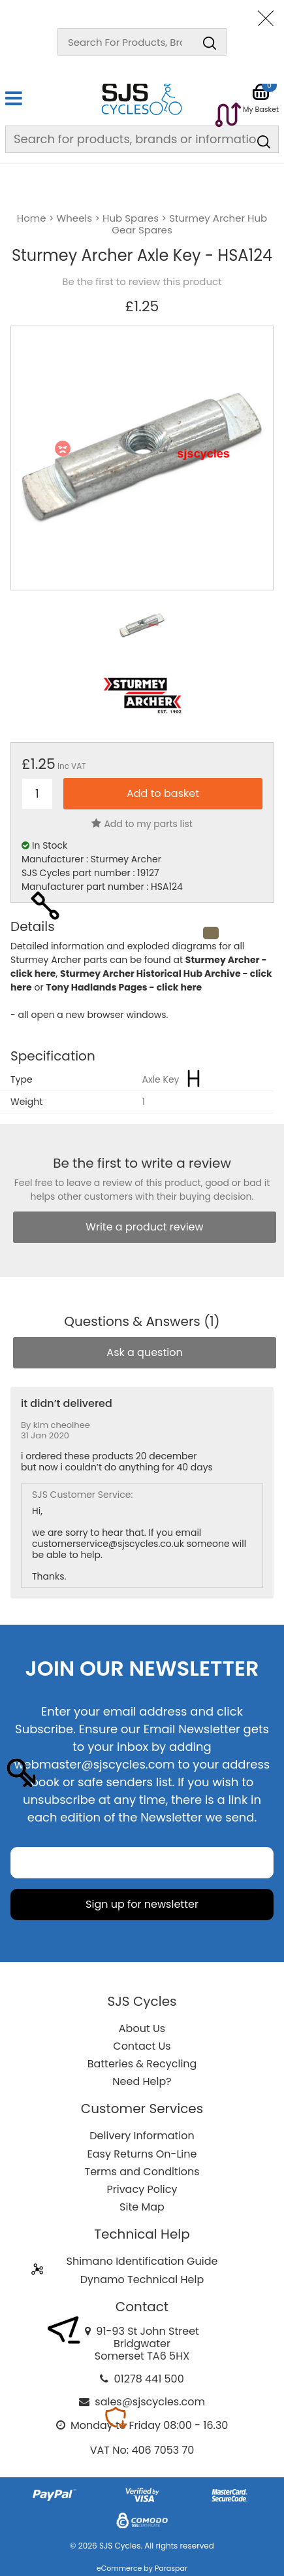 This screenshot has width=284, height=2576. Describe the element at coordinates (45, 906) in the screenshot. I see `access grilling or barbecue tools` at that location.